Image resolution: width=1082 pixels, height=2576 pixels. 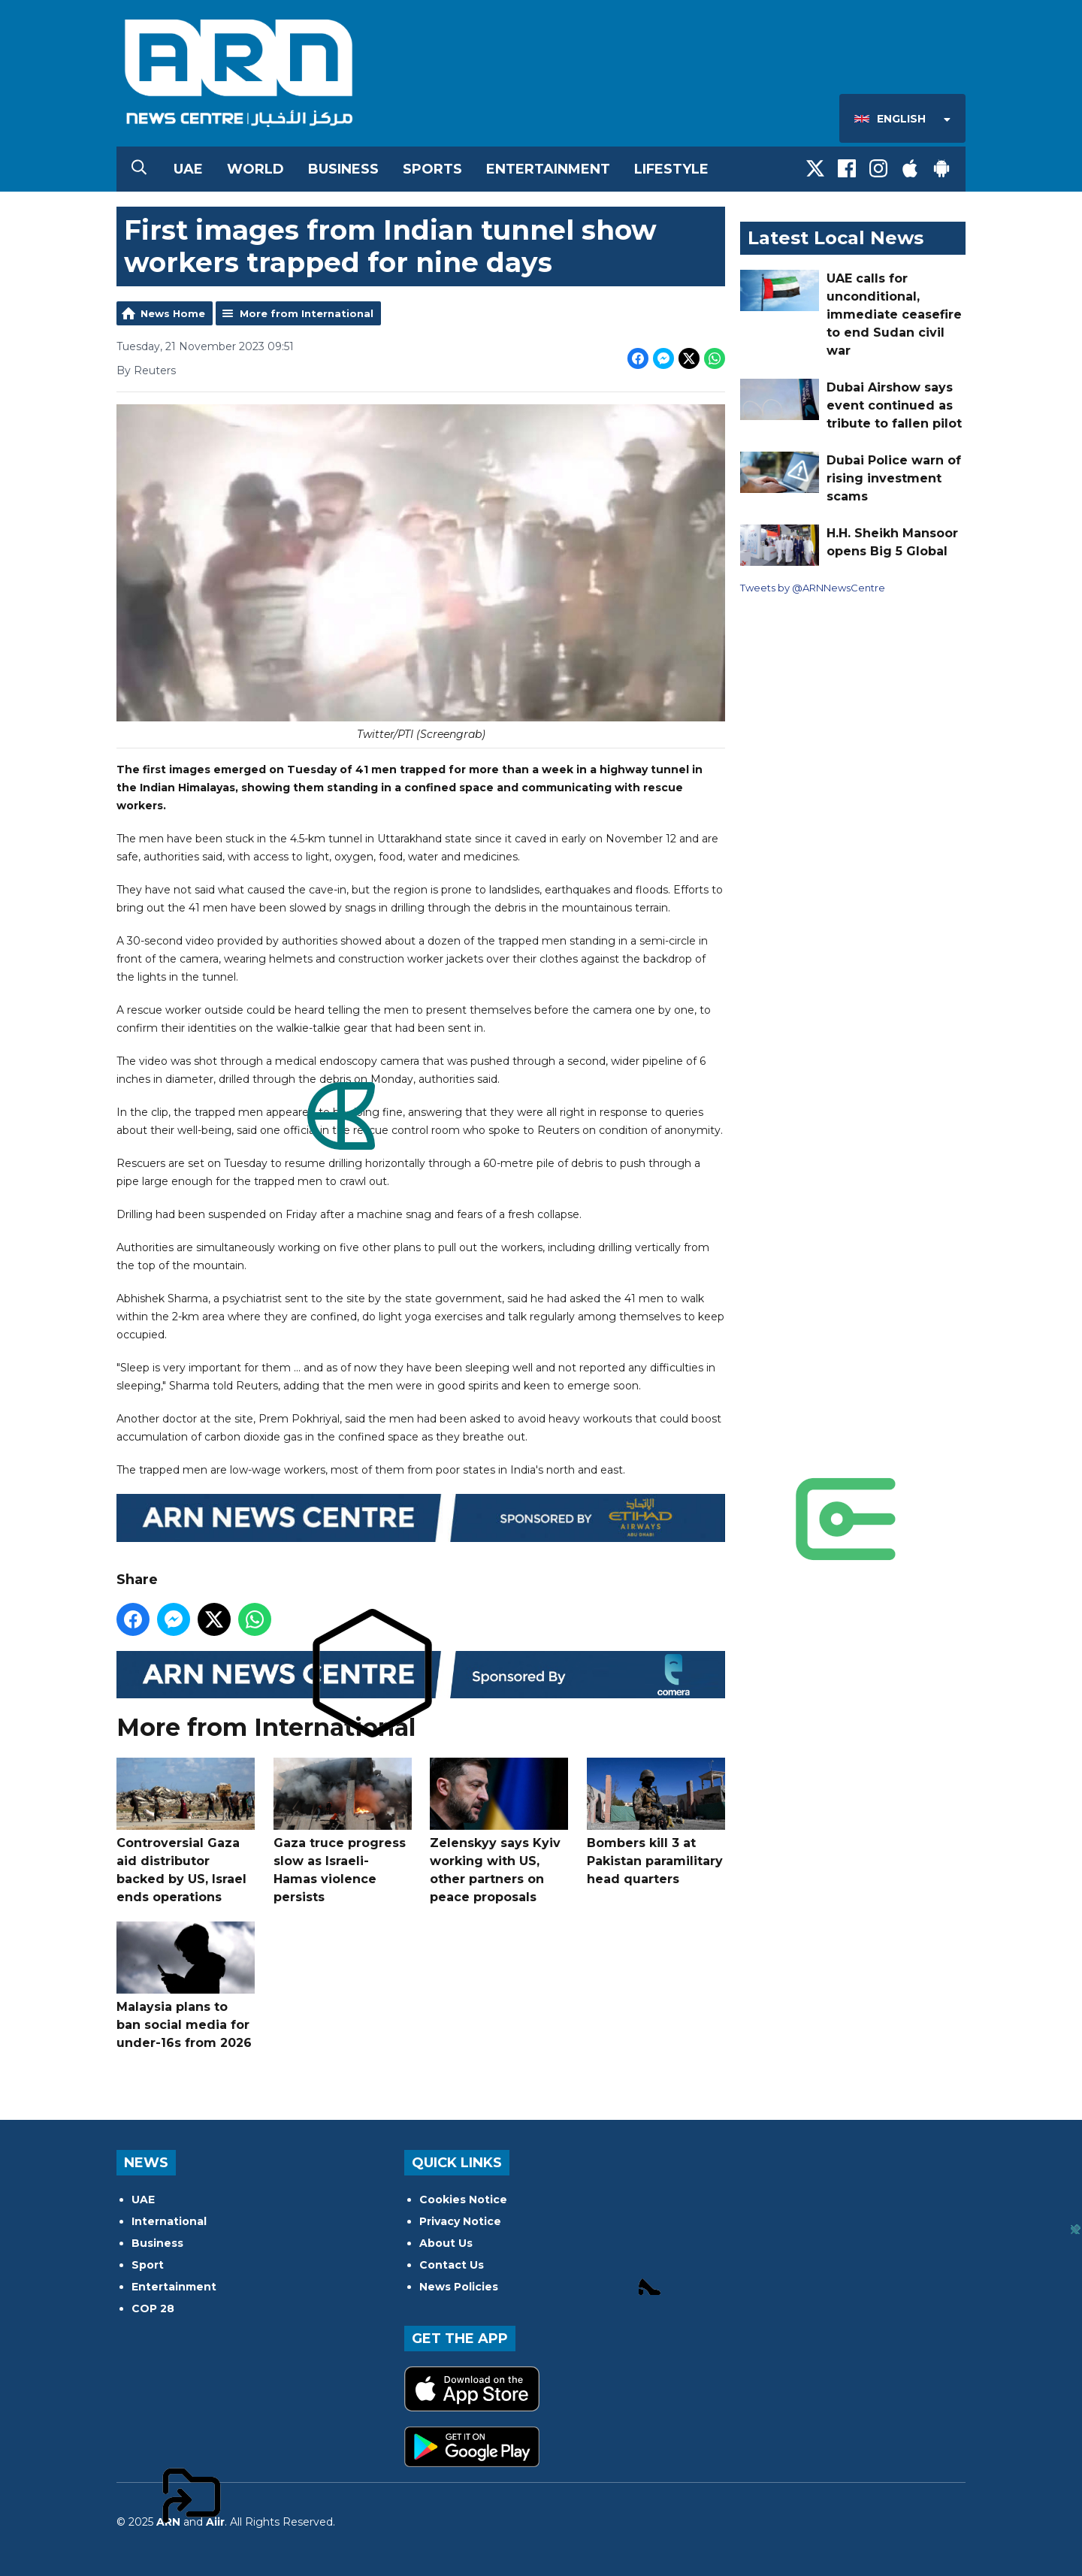 What do you see at coordinates (372, 1673) in the screenshot?
I see `indicates a hexagonal category or shape tool` at bounding box center [372, 1673].